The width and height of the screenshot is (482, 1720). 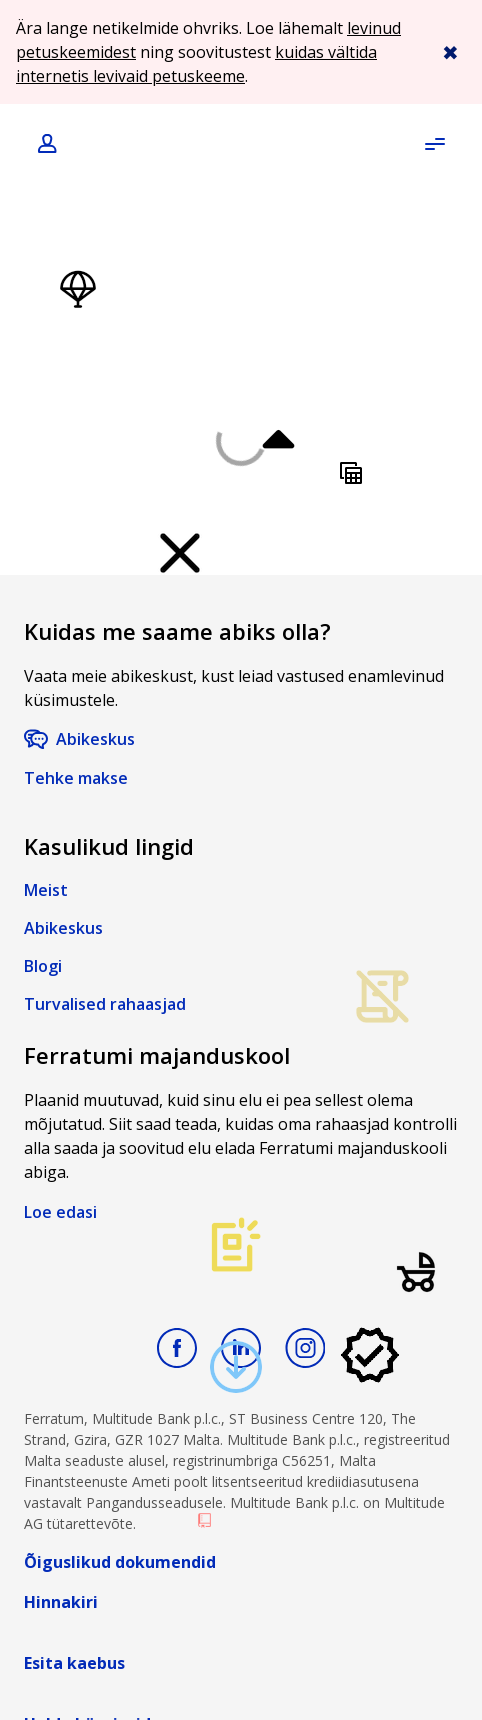 What do you see at coordinates (417, 1272) in the screenshot?
I see `indicates child-friendly or family-friendly location` at bounding box center [417, 1272].